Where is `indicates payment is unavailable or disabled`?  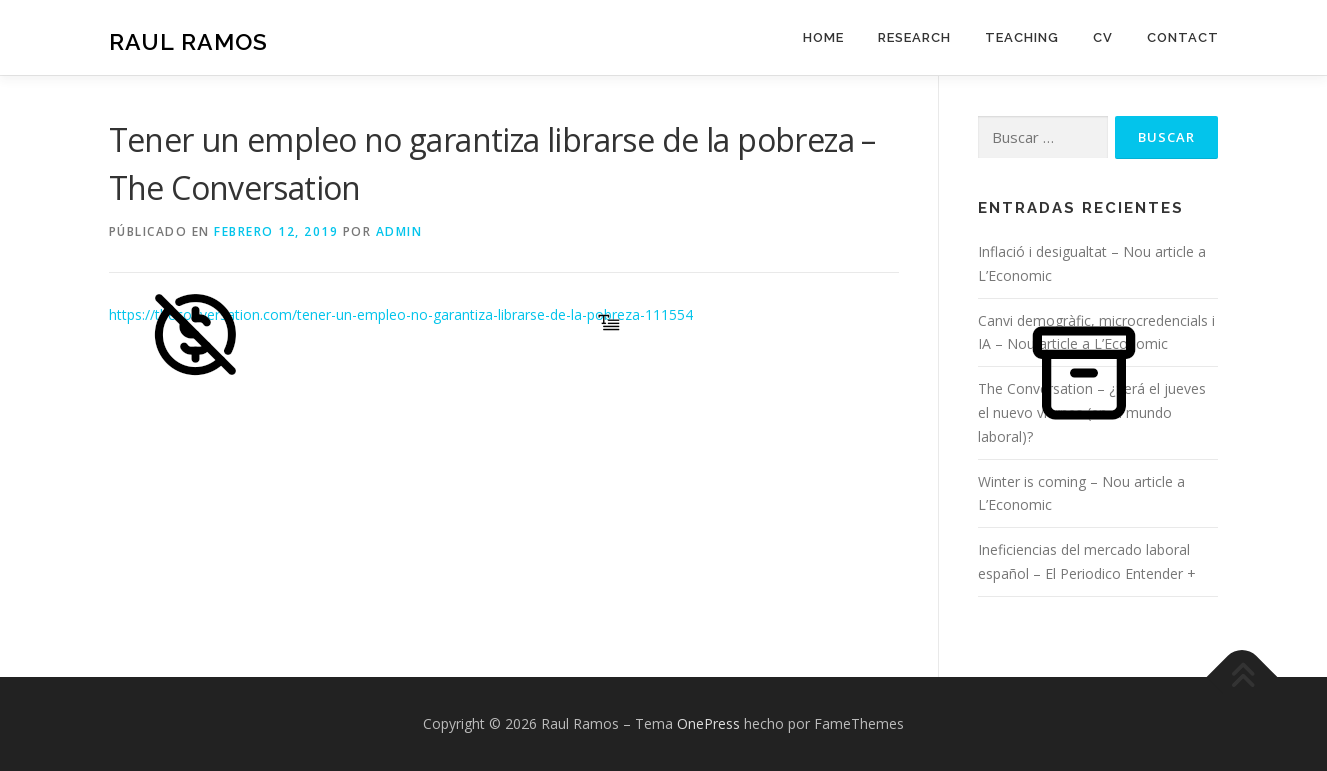
indicates payment is unavailable or disabled is located at coordinates (195, 334).